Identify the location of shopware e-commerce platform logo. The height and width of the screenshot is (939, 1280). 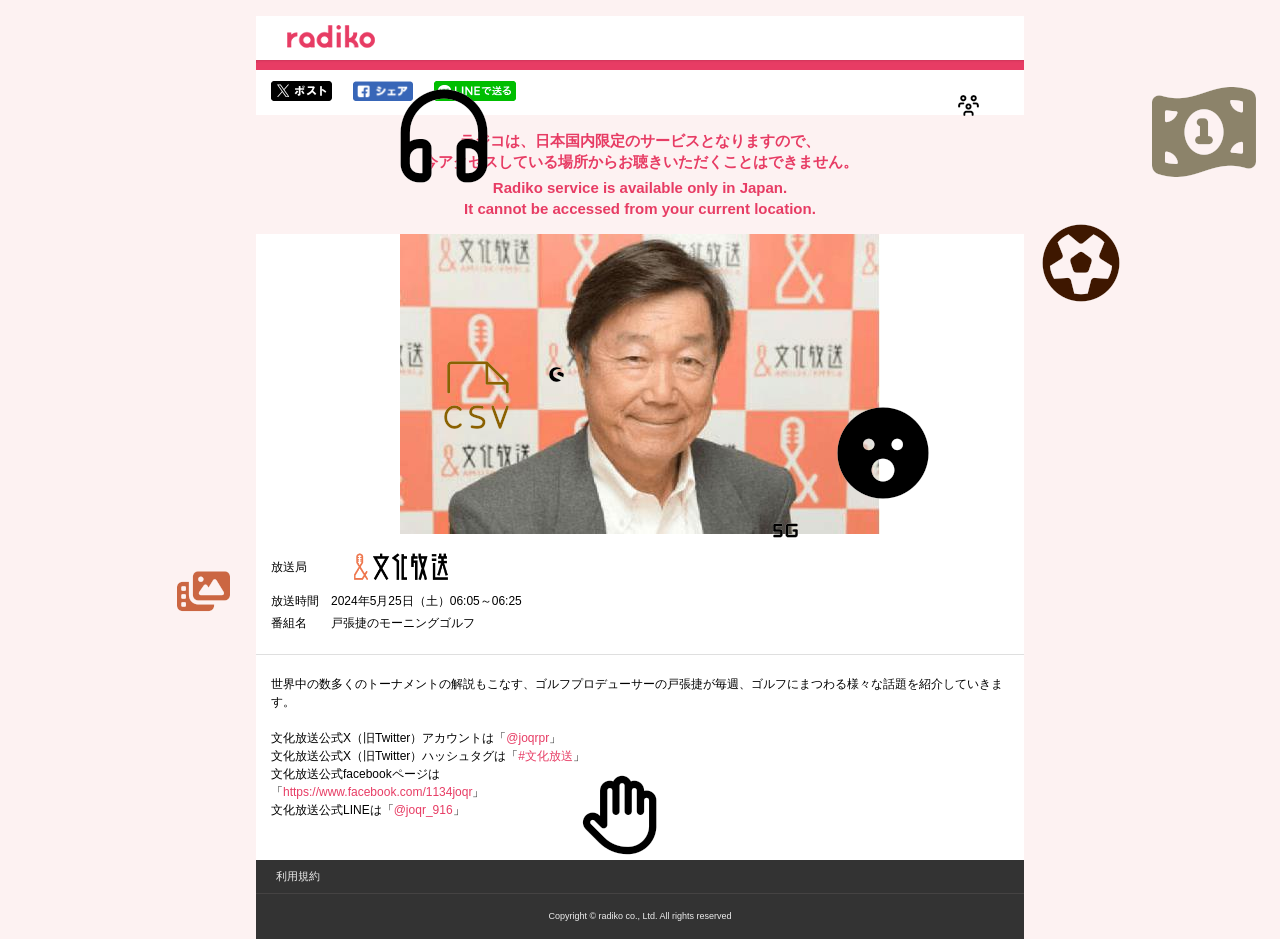
(556, 374).